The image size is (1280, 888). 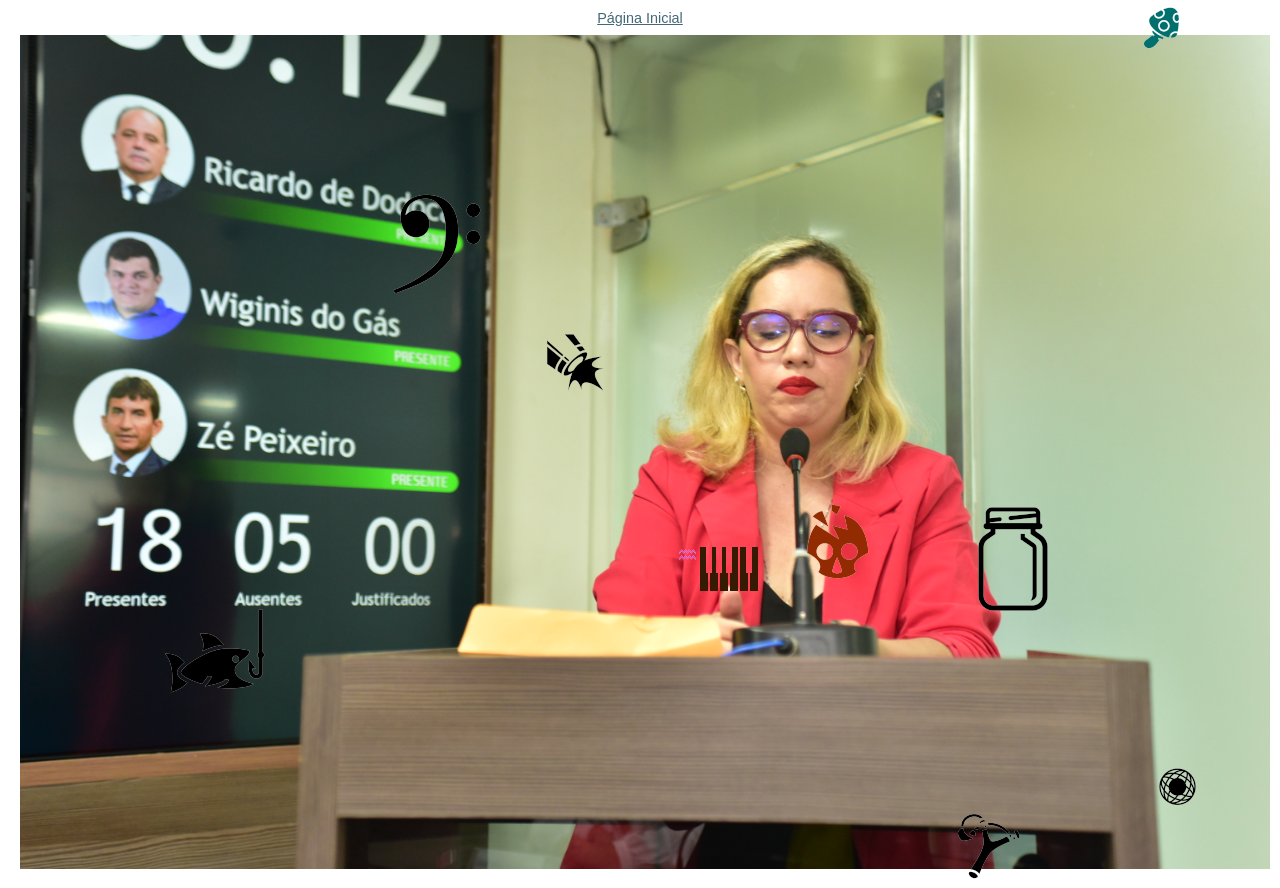 I want to click on indicates player death or game over state, so click(x=837, y=543).